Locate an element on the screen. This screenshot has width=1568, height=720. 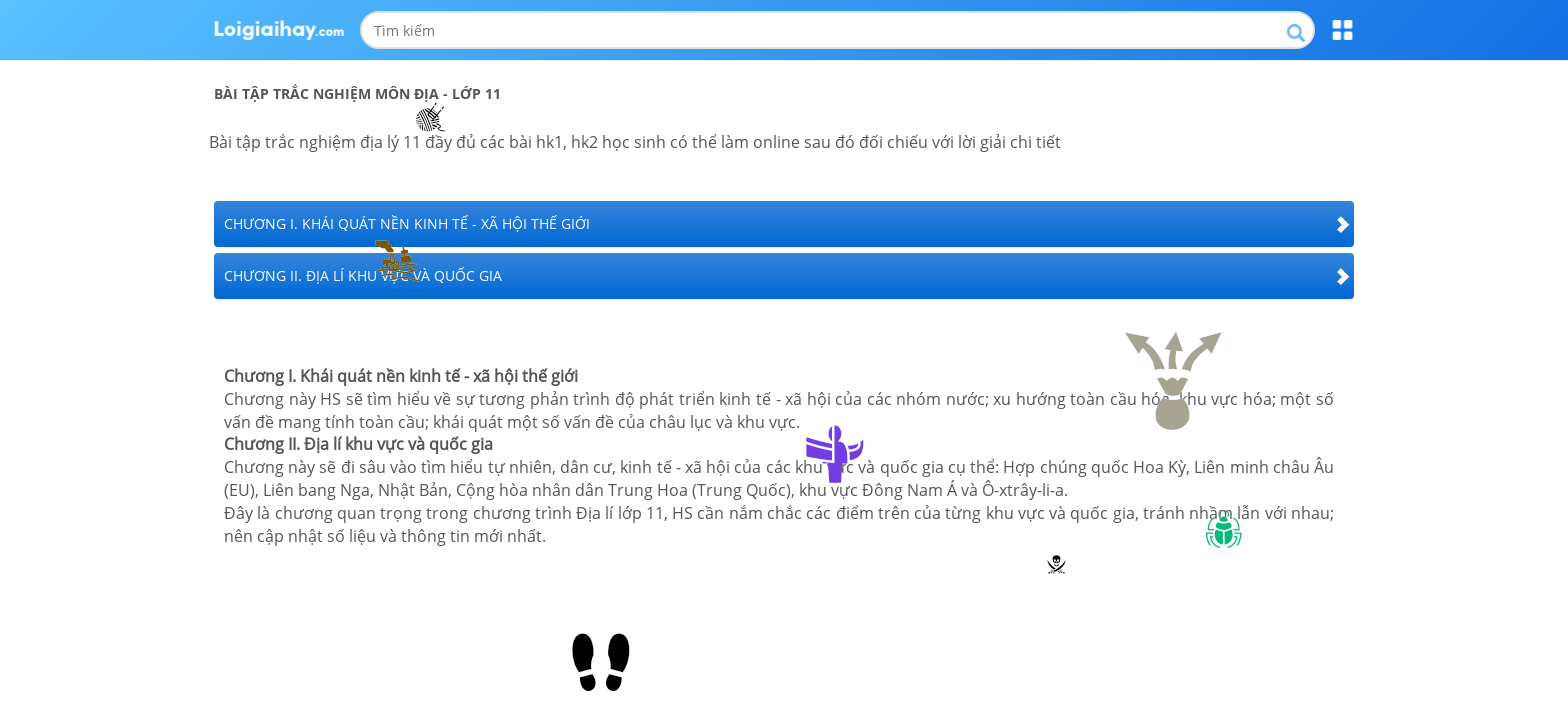
view walking directions or route history is located at coordinates (600, 662).